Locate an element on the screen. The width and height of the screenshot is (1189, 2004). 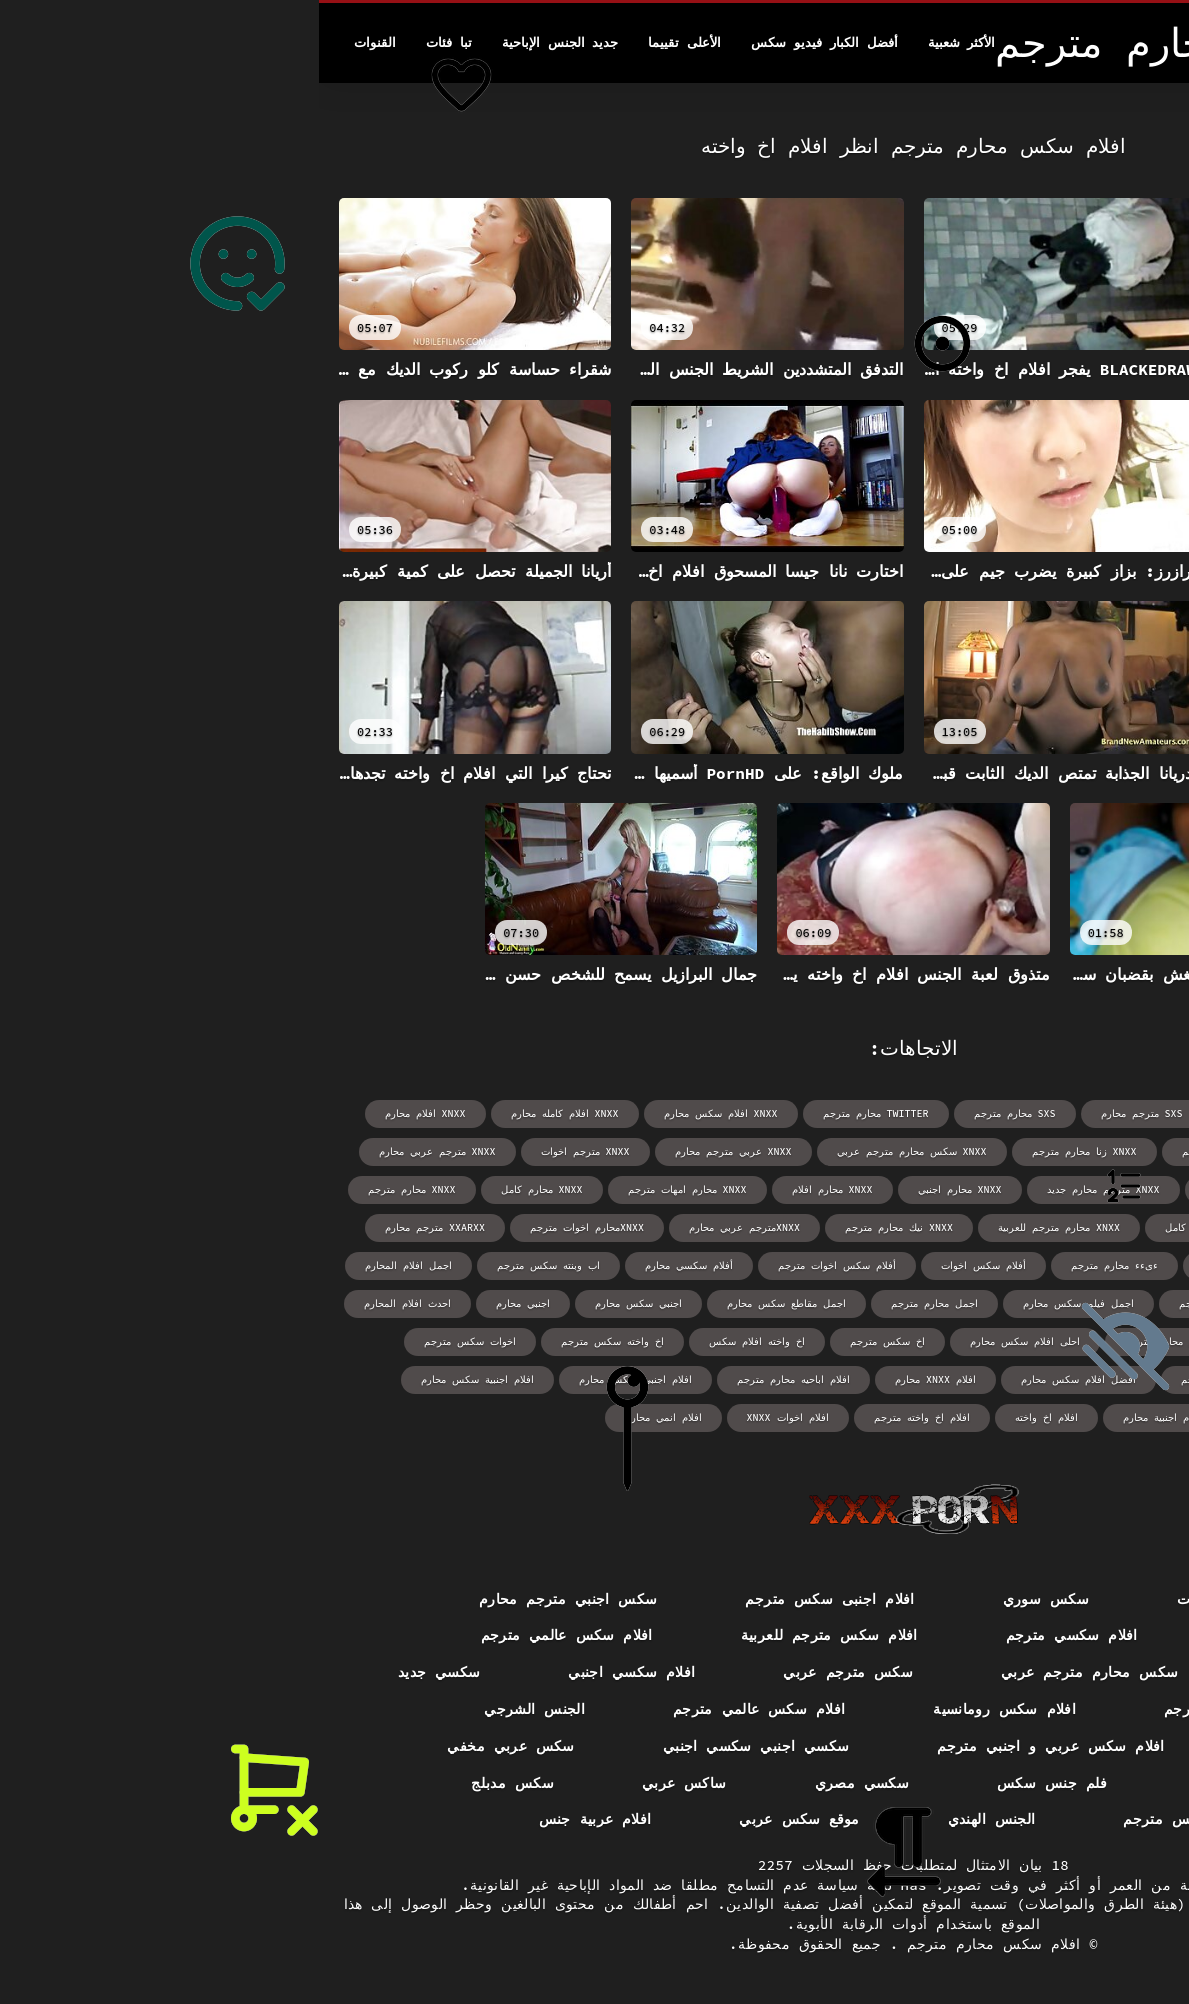
start recording audio or video is located at coordinates (942, 343).